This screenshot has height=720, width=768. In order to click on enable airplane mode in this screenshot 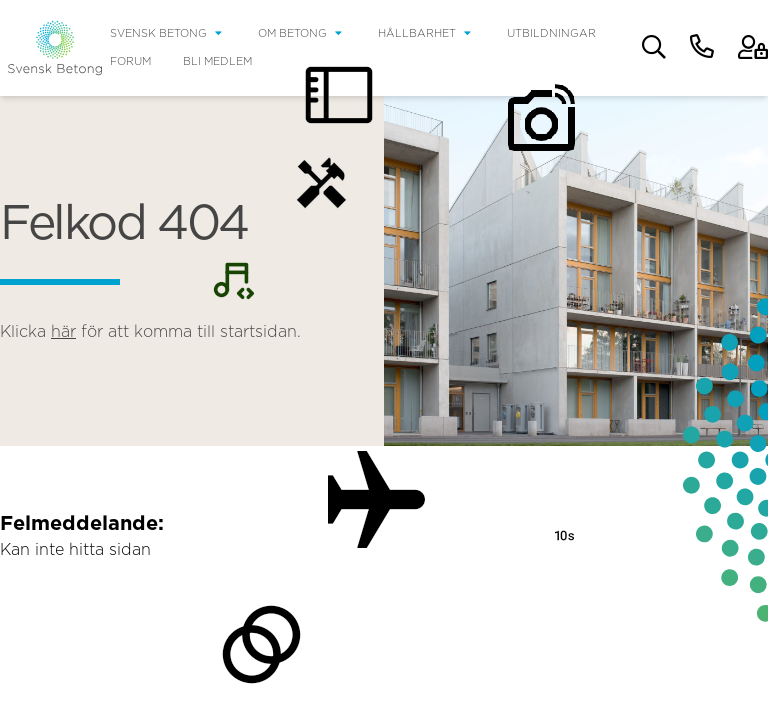, I will do `click(376, 499)`.